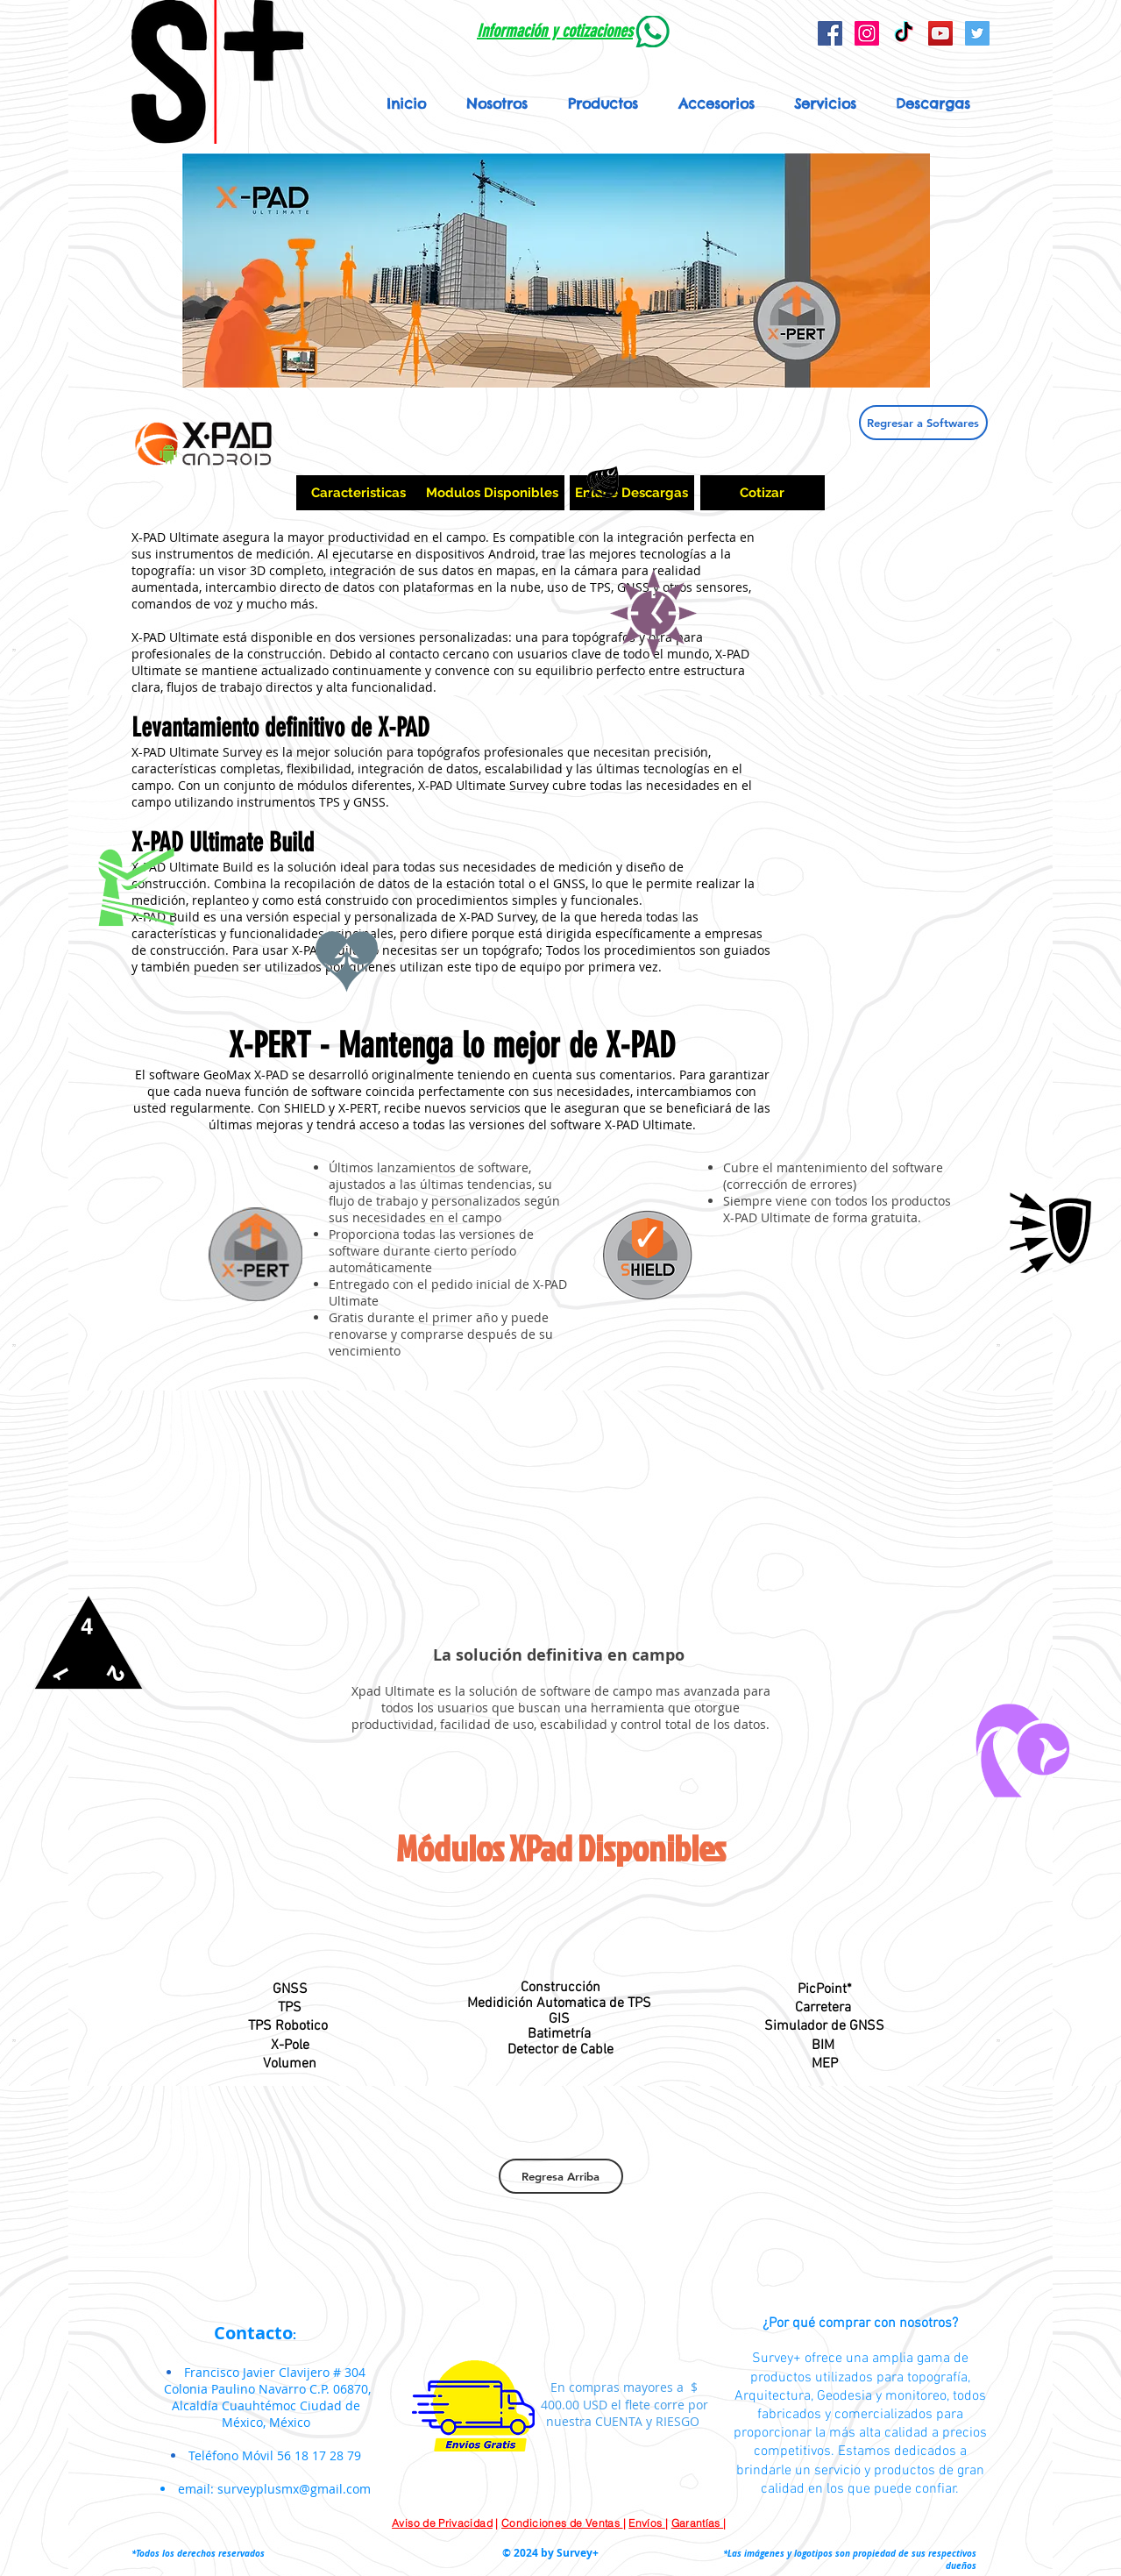 The image size is (1121, 2576). I want to click on view or set sun-based time settings, so click(653, 613).